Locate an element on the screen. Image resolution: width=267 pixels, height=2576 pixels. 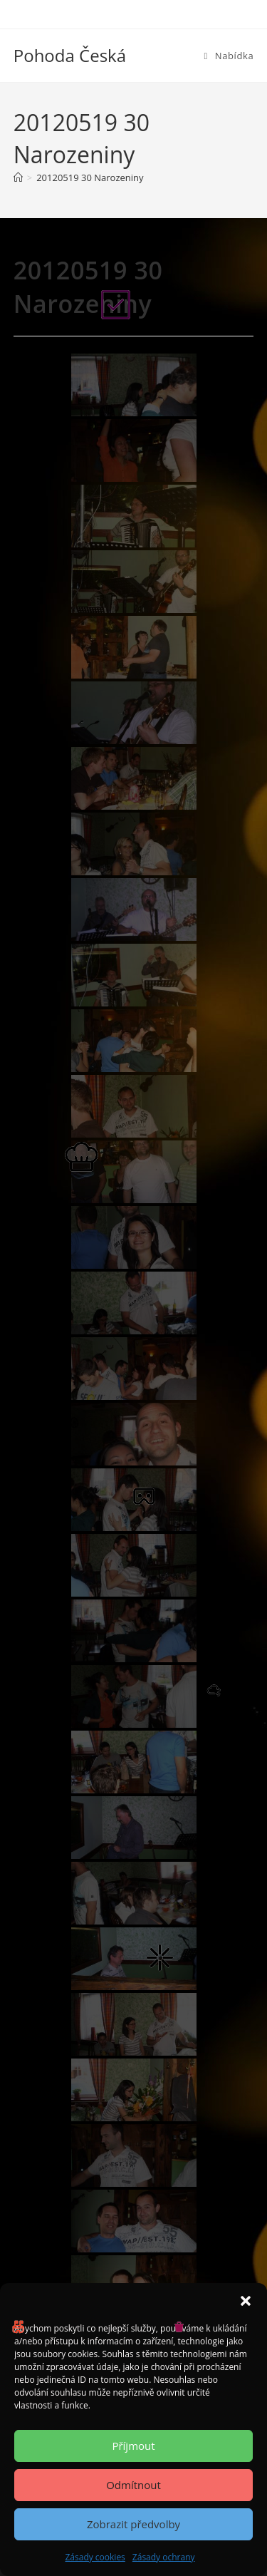
select or confirm an option is located at coordinates (115, 304).